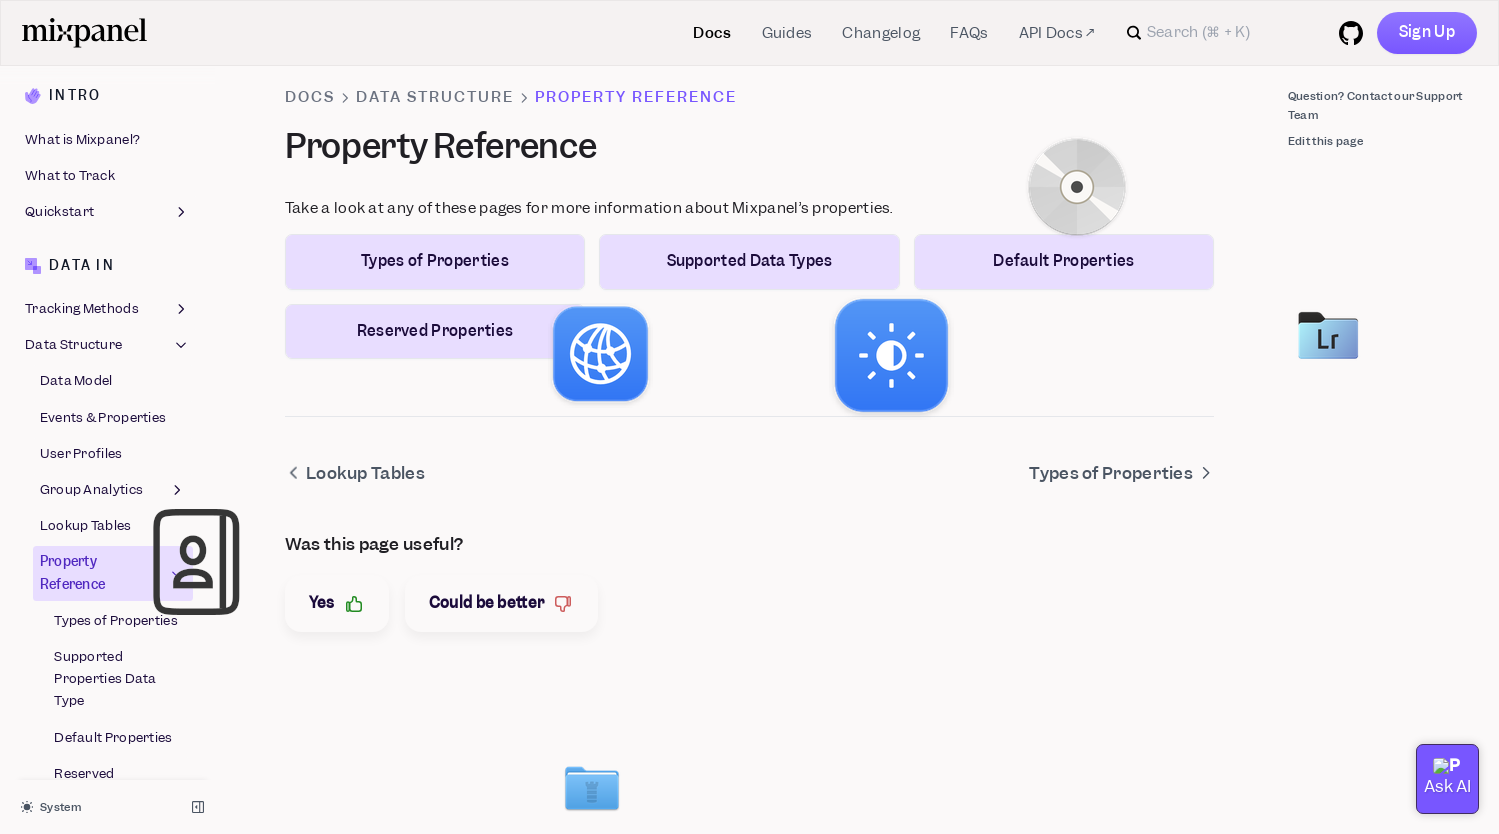 Image resolution: width=1499 pixels, height=834 pixels. What do you see at coordinates (891, 357) in the screenshot?
I see `adjust night shift or blue light settings` at bounding box center [891, 357].